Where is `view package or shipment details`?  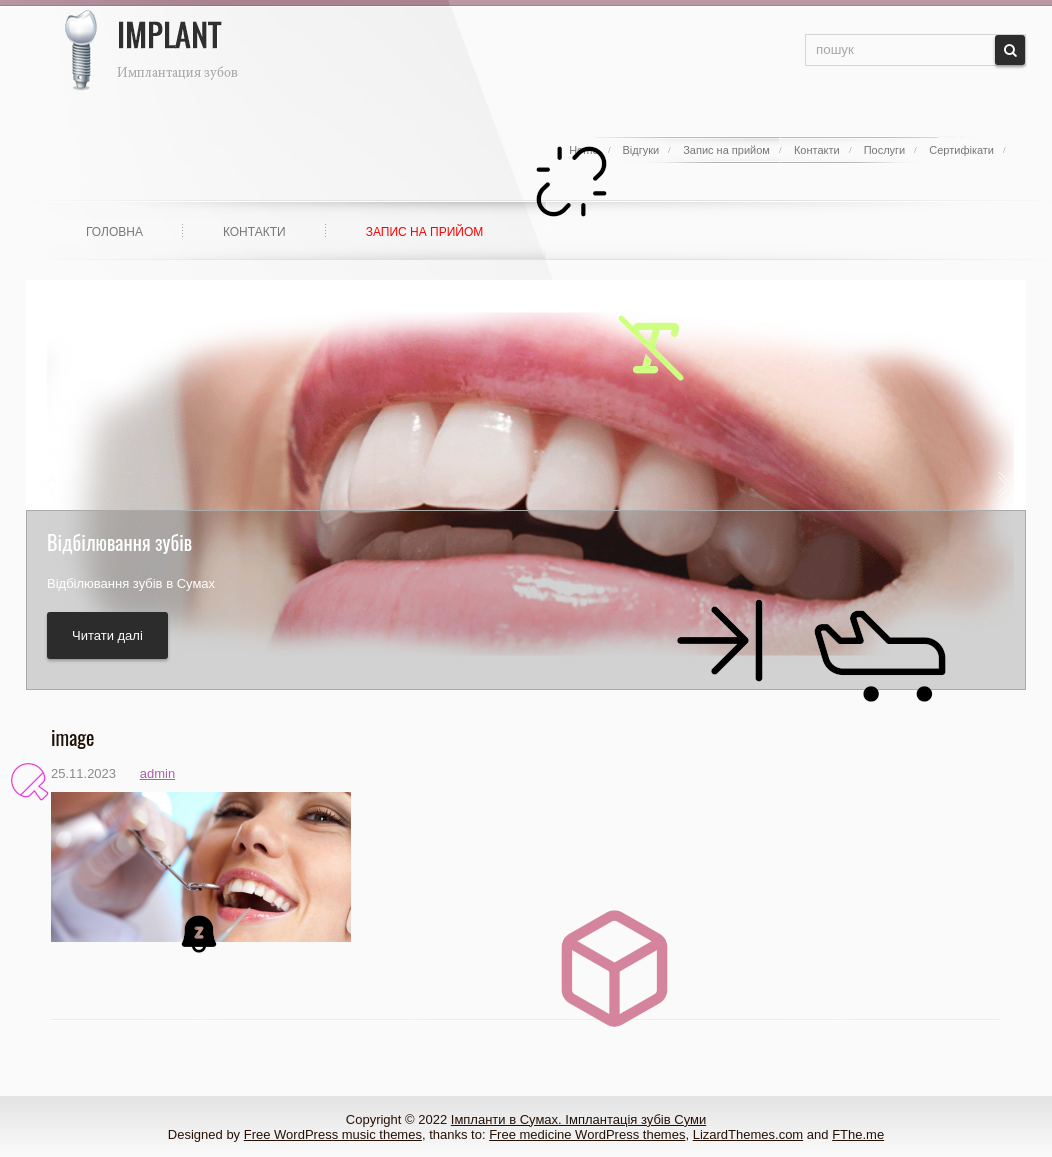 view package or shipment details is located at coordinates (614, 968).